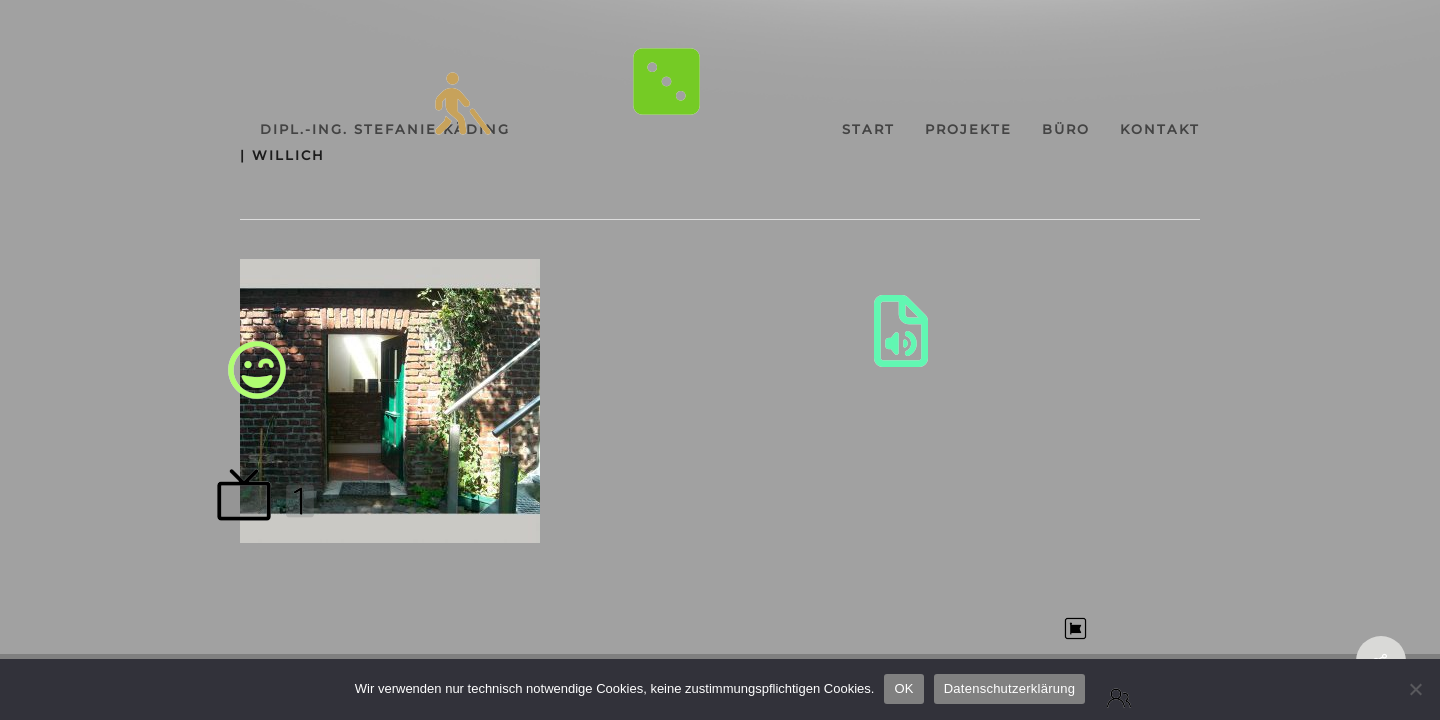 This screenshot has height=720, width=1440. Describe the element at coordinates (1075, 628) in the screenshot. I see `font awesome brand logo` at that location.